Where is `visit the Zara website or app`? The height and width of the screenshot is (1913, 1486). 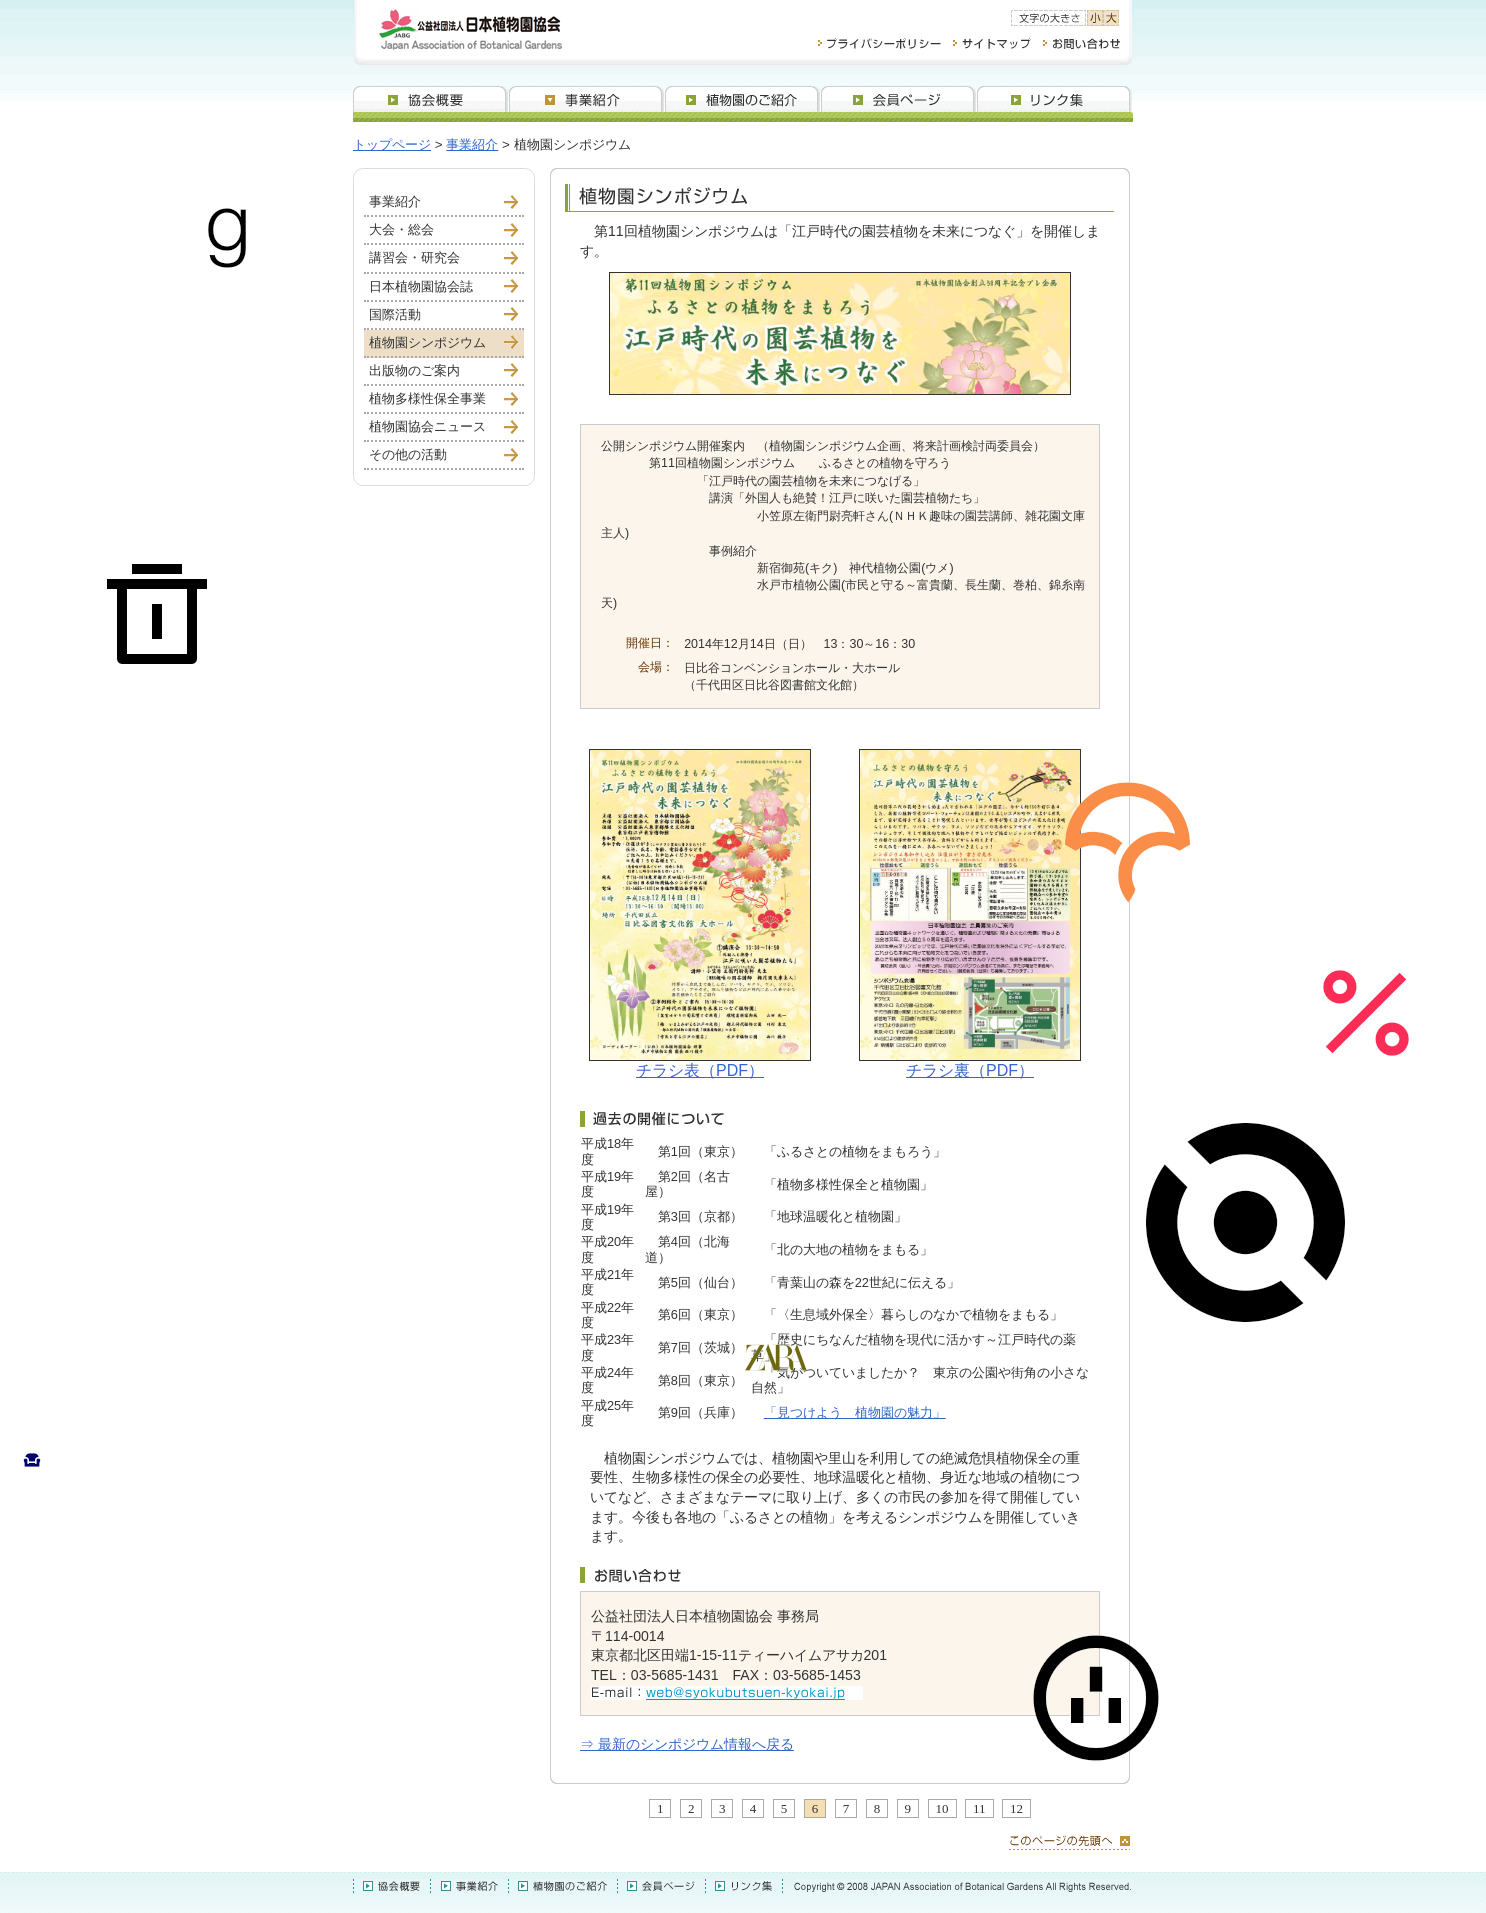 visit the Zara website or app is located at coordinates (777, 1357).